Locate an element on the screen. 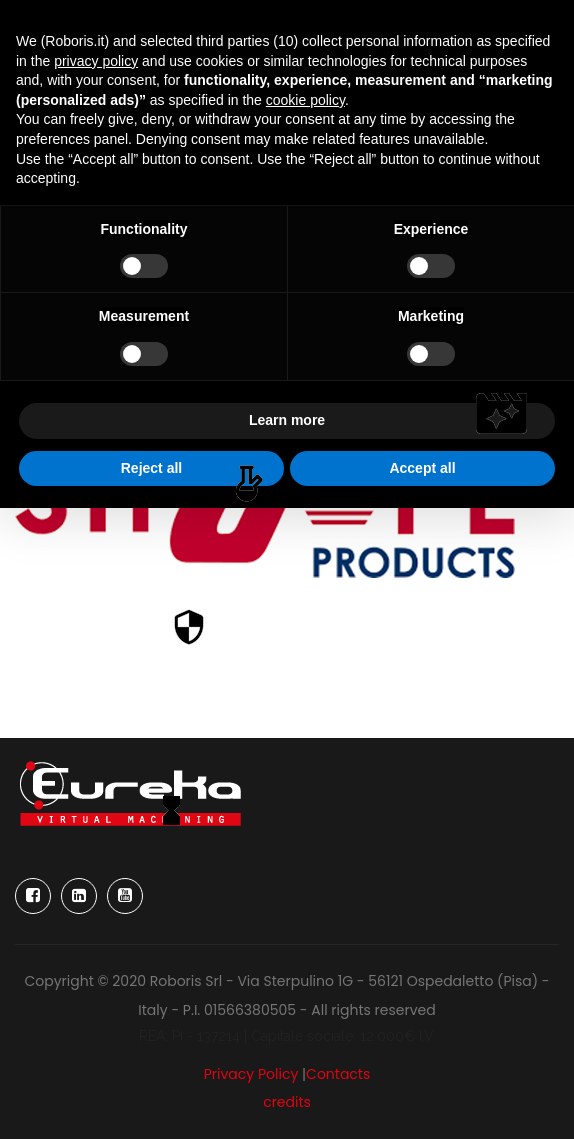  access smoking or cannabis-related content is located at coordinates (248, 483).